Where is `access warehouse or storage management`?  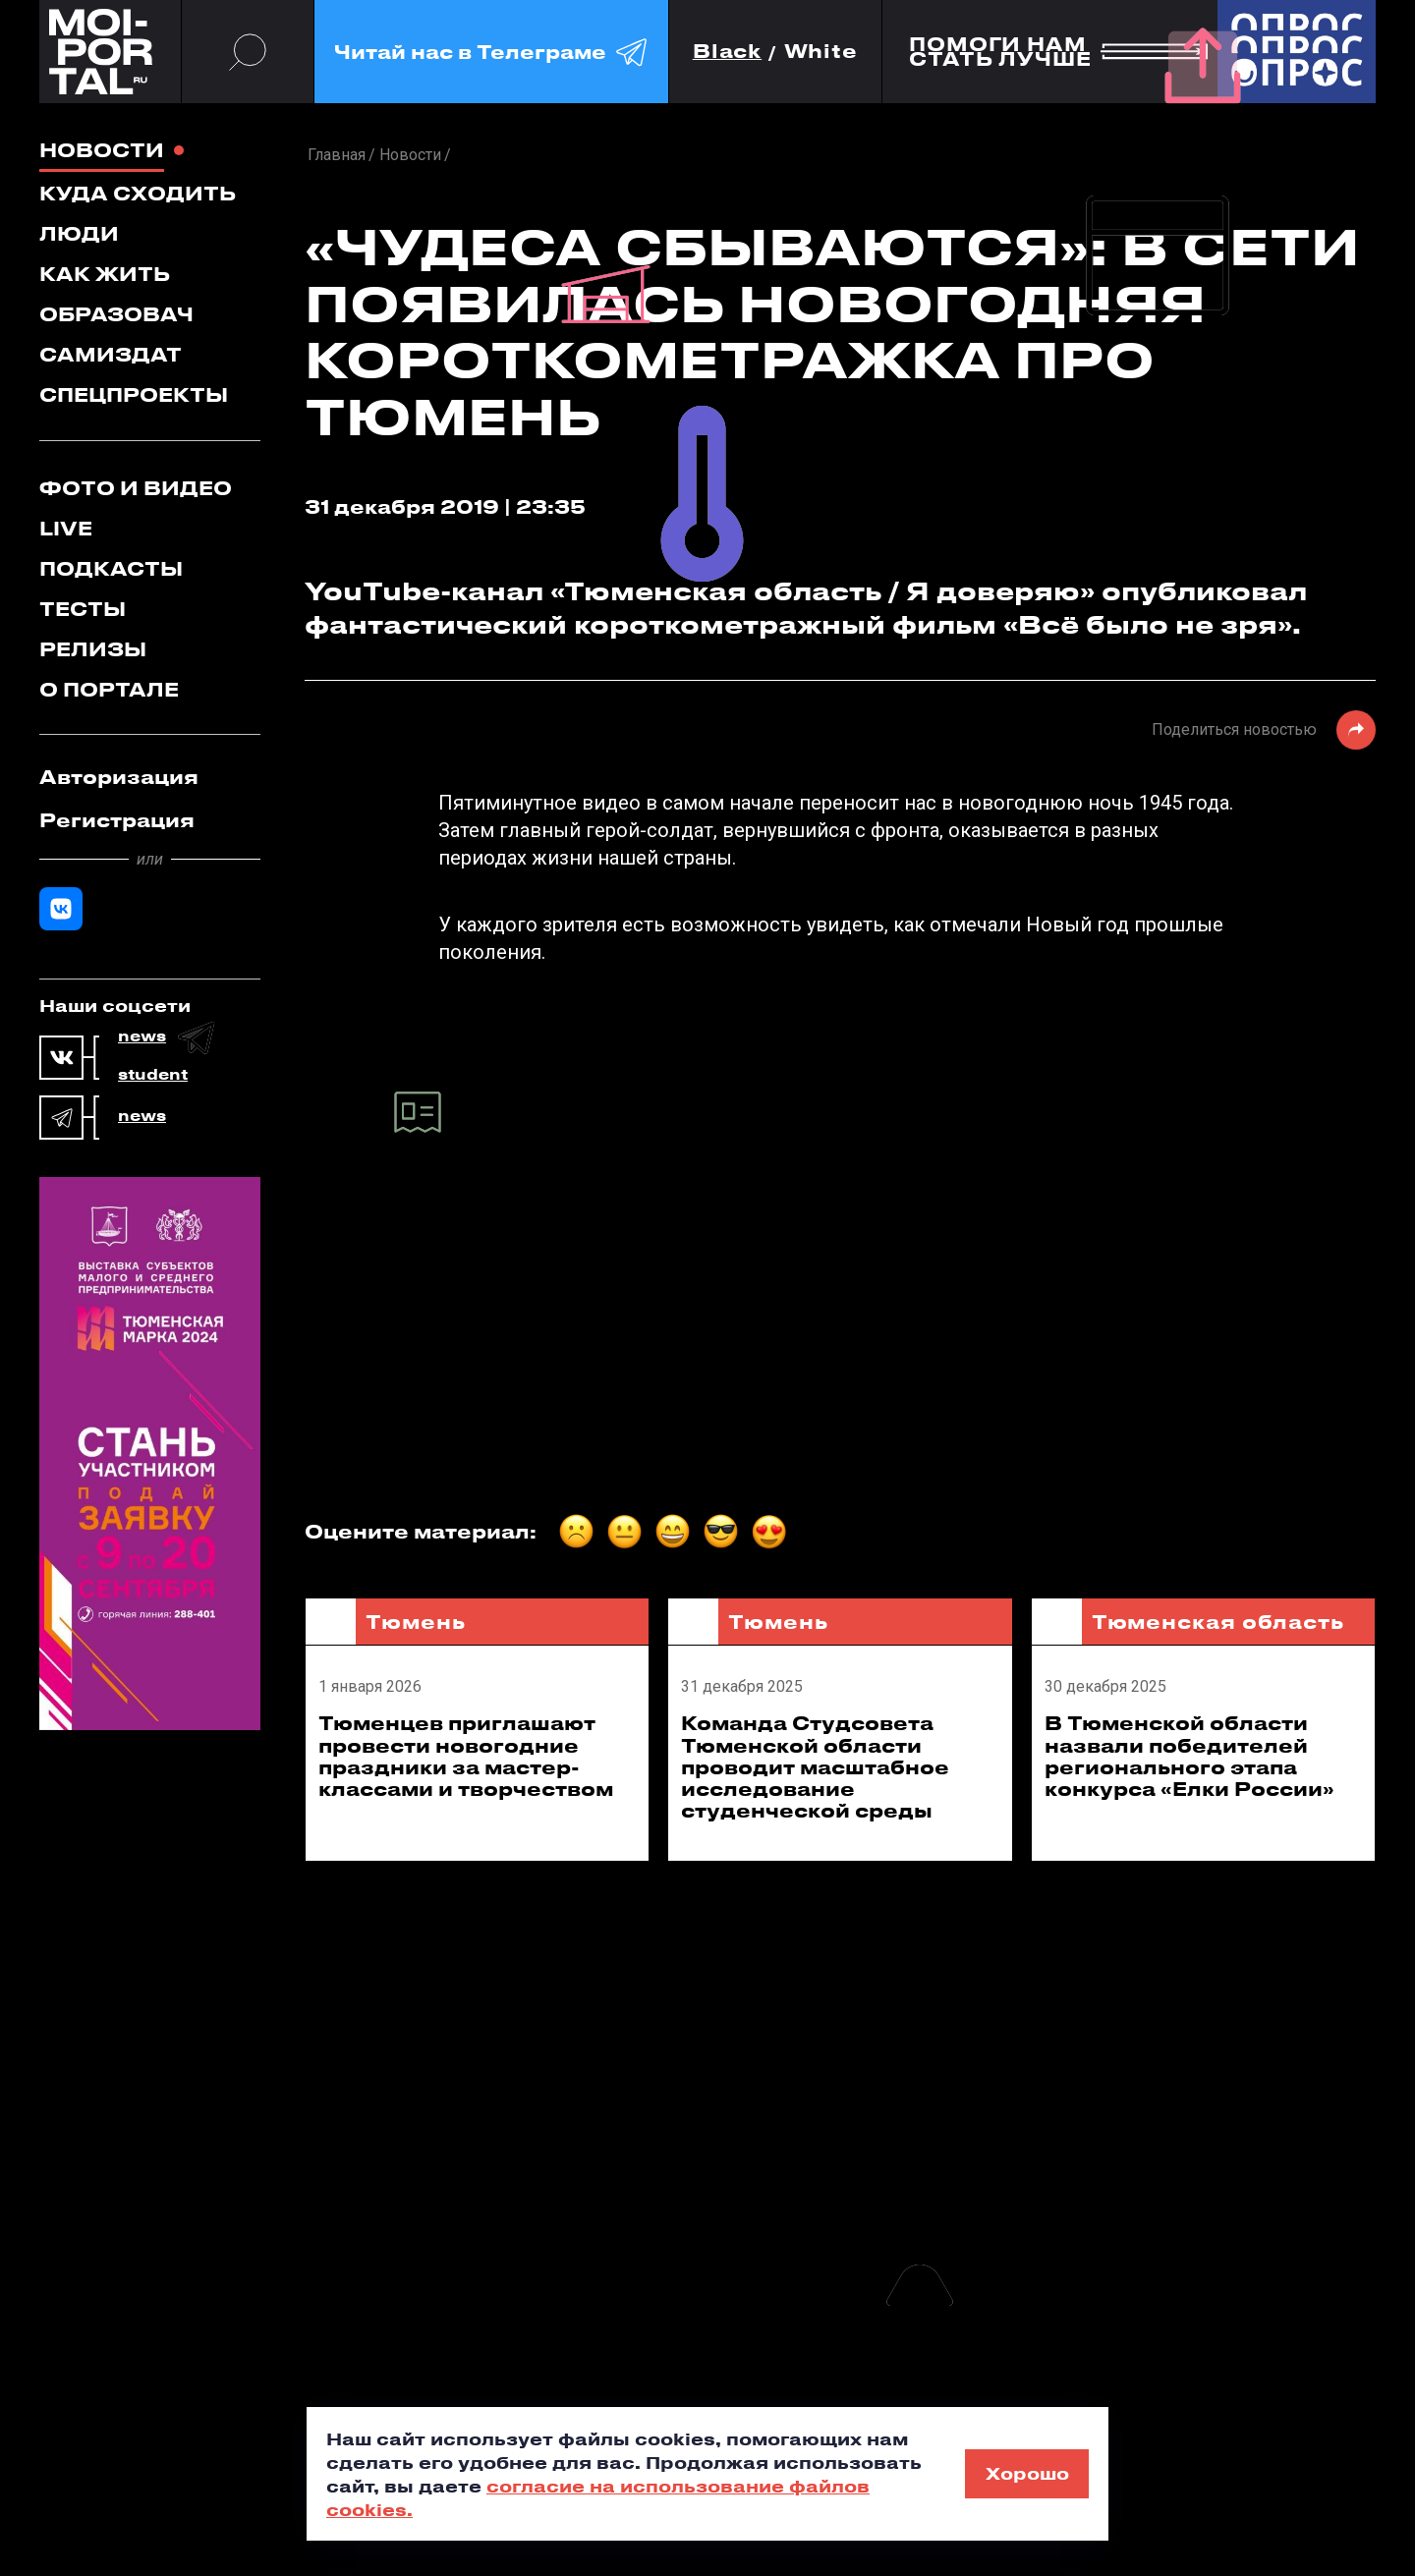
access warehouse or storage management is located at coordinates (605, 297).